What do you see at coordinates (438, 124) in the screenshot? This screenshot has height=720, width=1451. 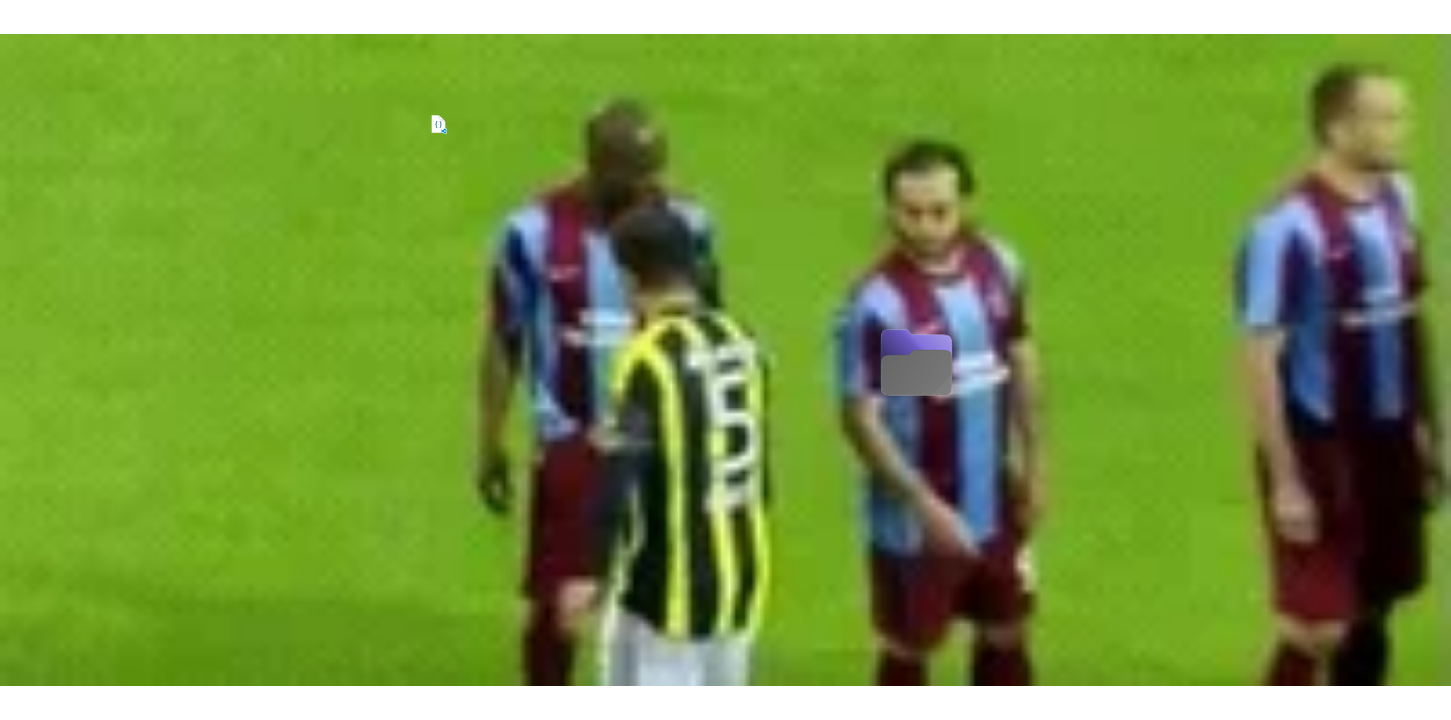 I see `open a LESS stylesheet file in Visual Studio Code` at bounding box center [438, 124].